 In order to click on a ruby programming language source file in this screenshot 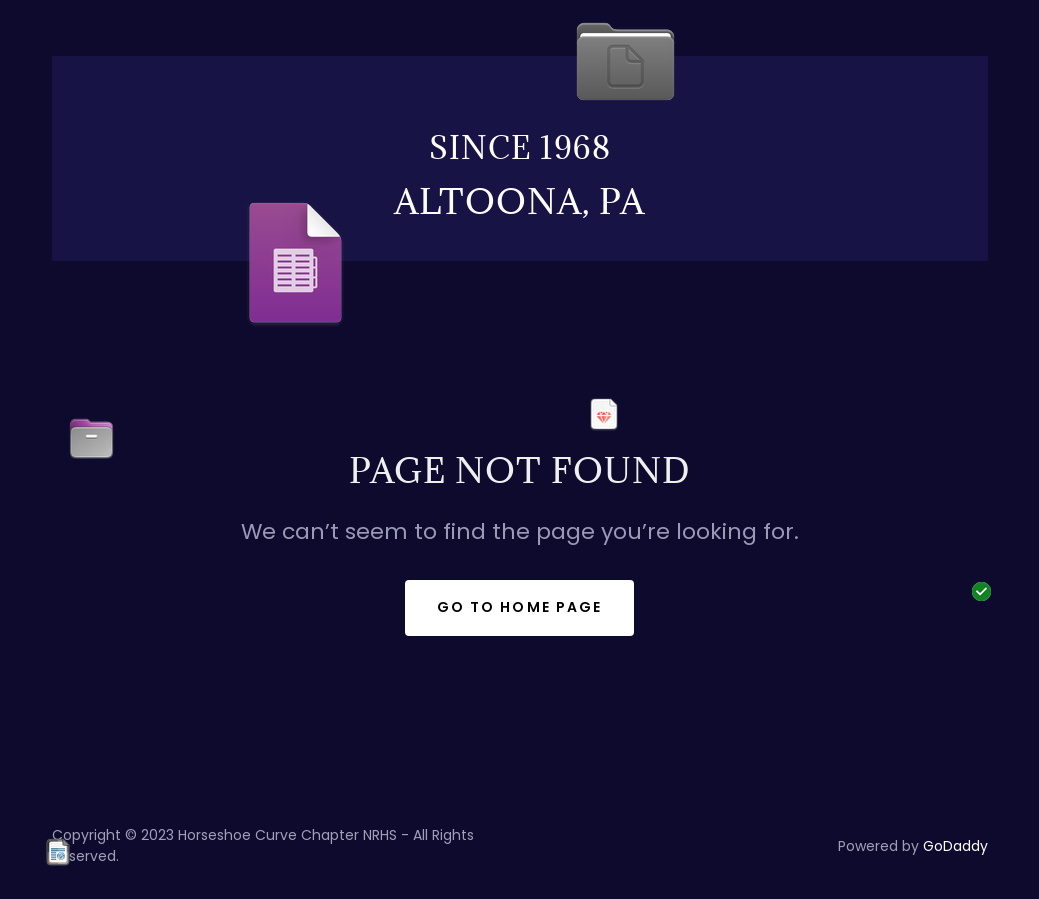, I will do `click(604, 414)`.